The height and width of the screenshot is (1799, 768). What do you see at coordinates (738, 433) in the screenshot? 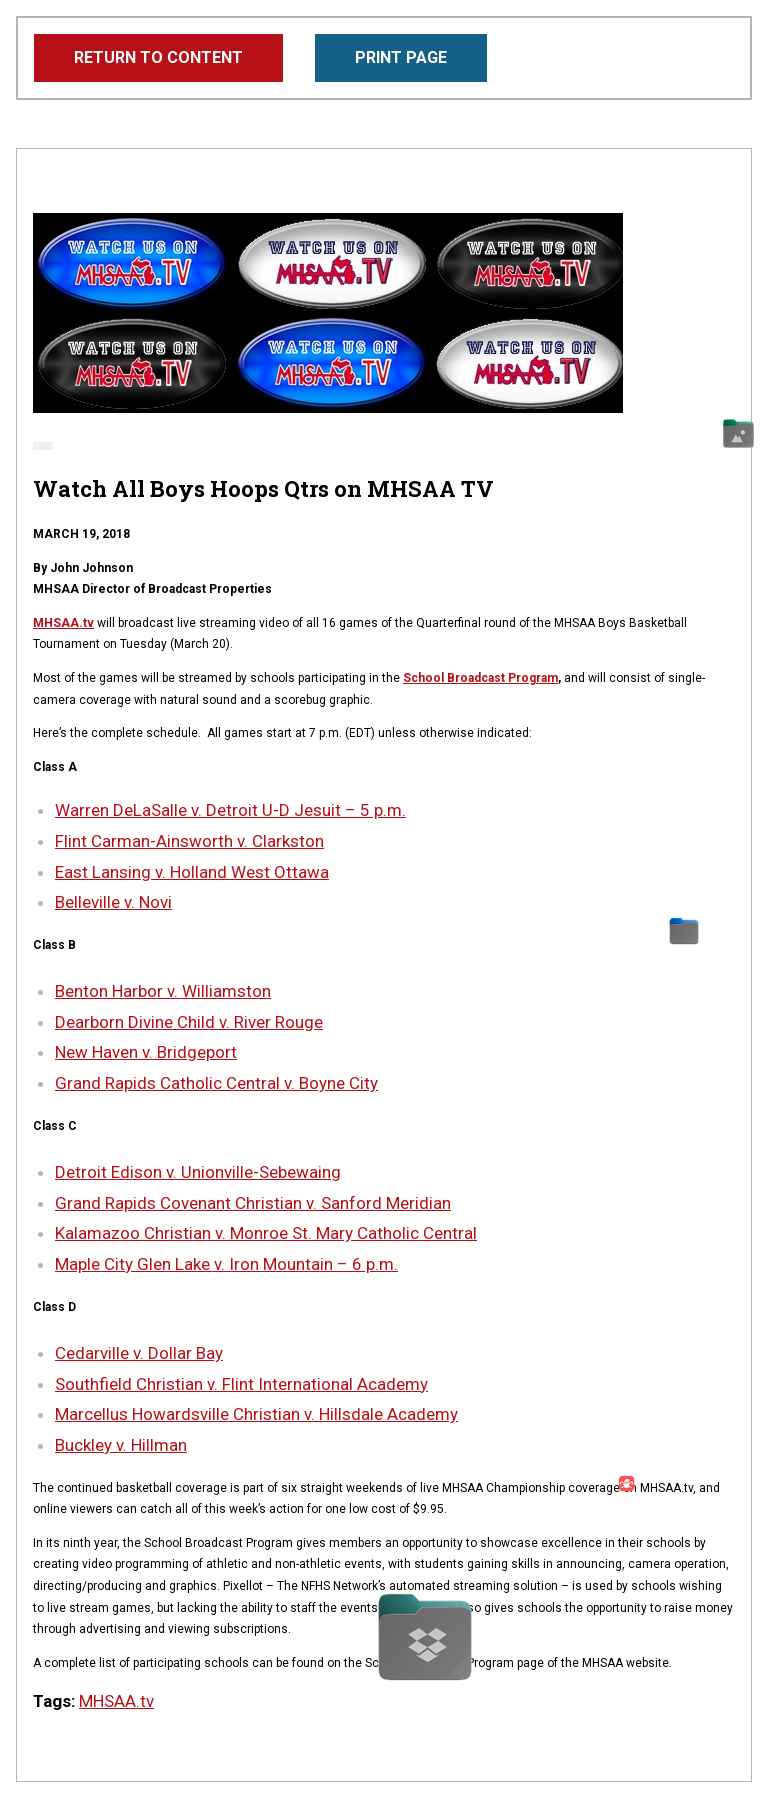
I see `open your pictures folder` at bounding box center [738, 433].